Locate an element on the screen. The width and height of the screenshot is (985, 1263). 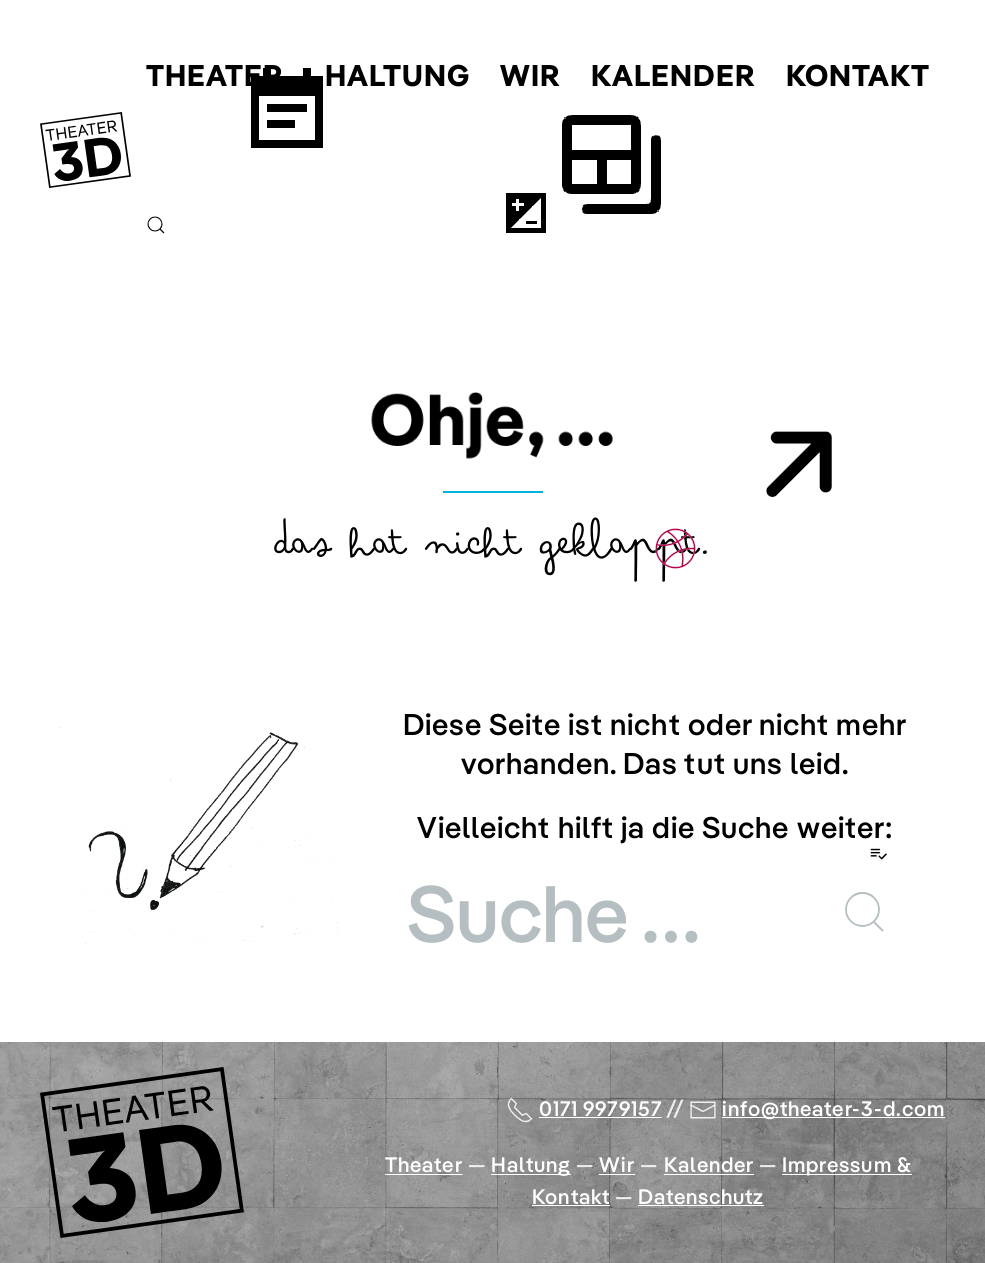
create a backup of table data is located at coordinates (611, 164).